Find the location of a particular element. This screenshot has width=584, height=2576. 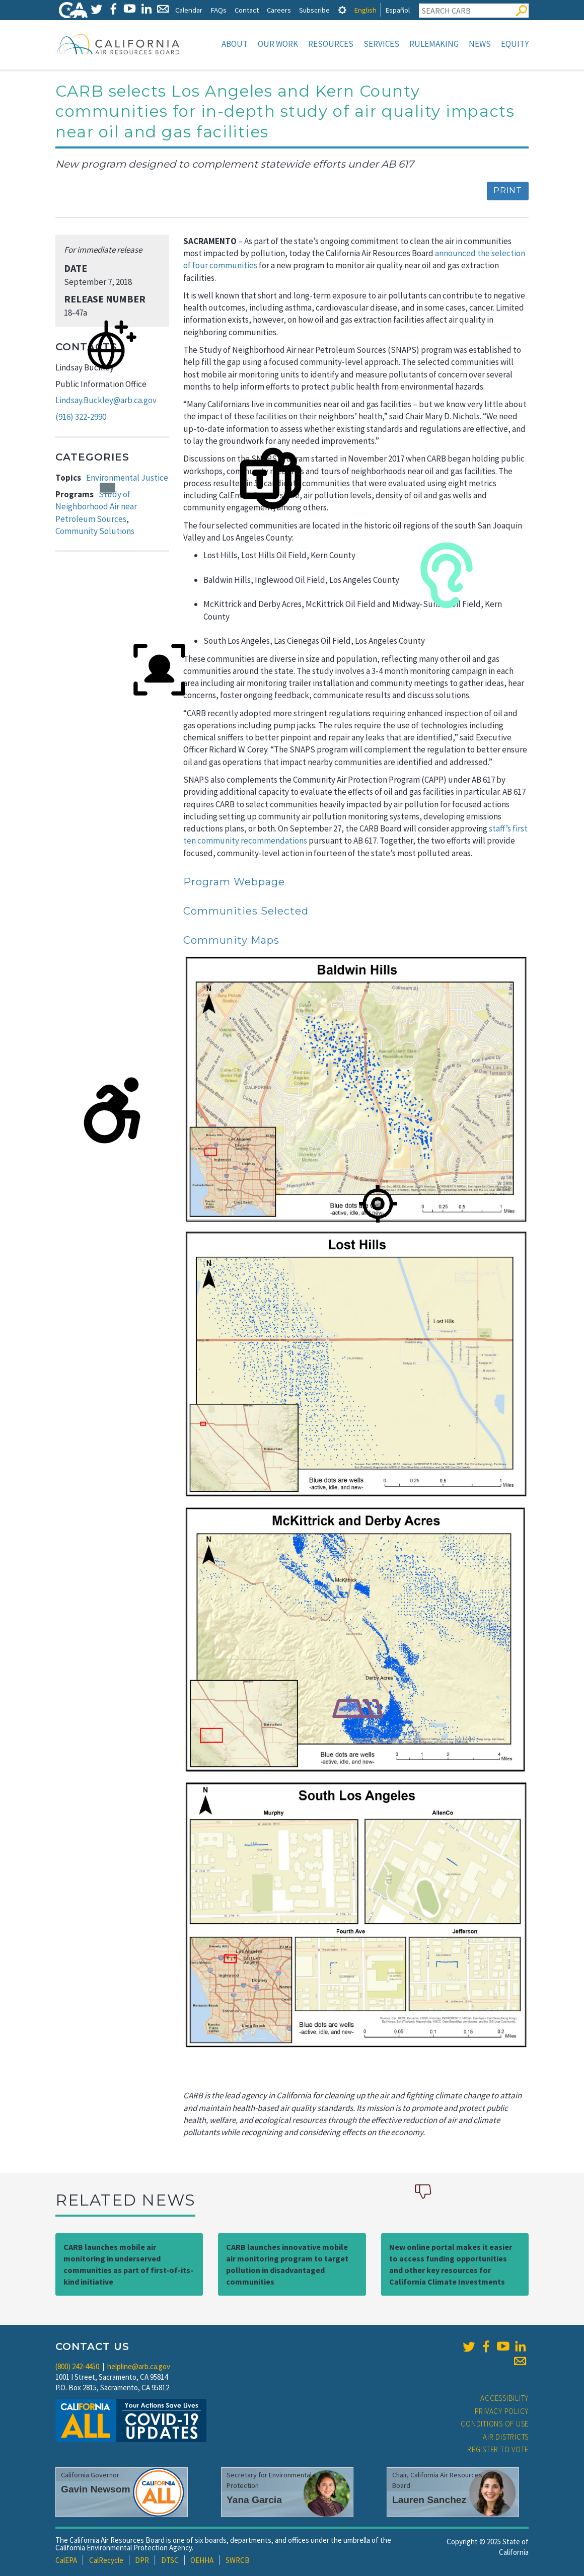

indicates GPS location is locked and active is located at coordinates (378, 1203).